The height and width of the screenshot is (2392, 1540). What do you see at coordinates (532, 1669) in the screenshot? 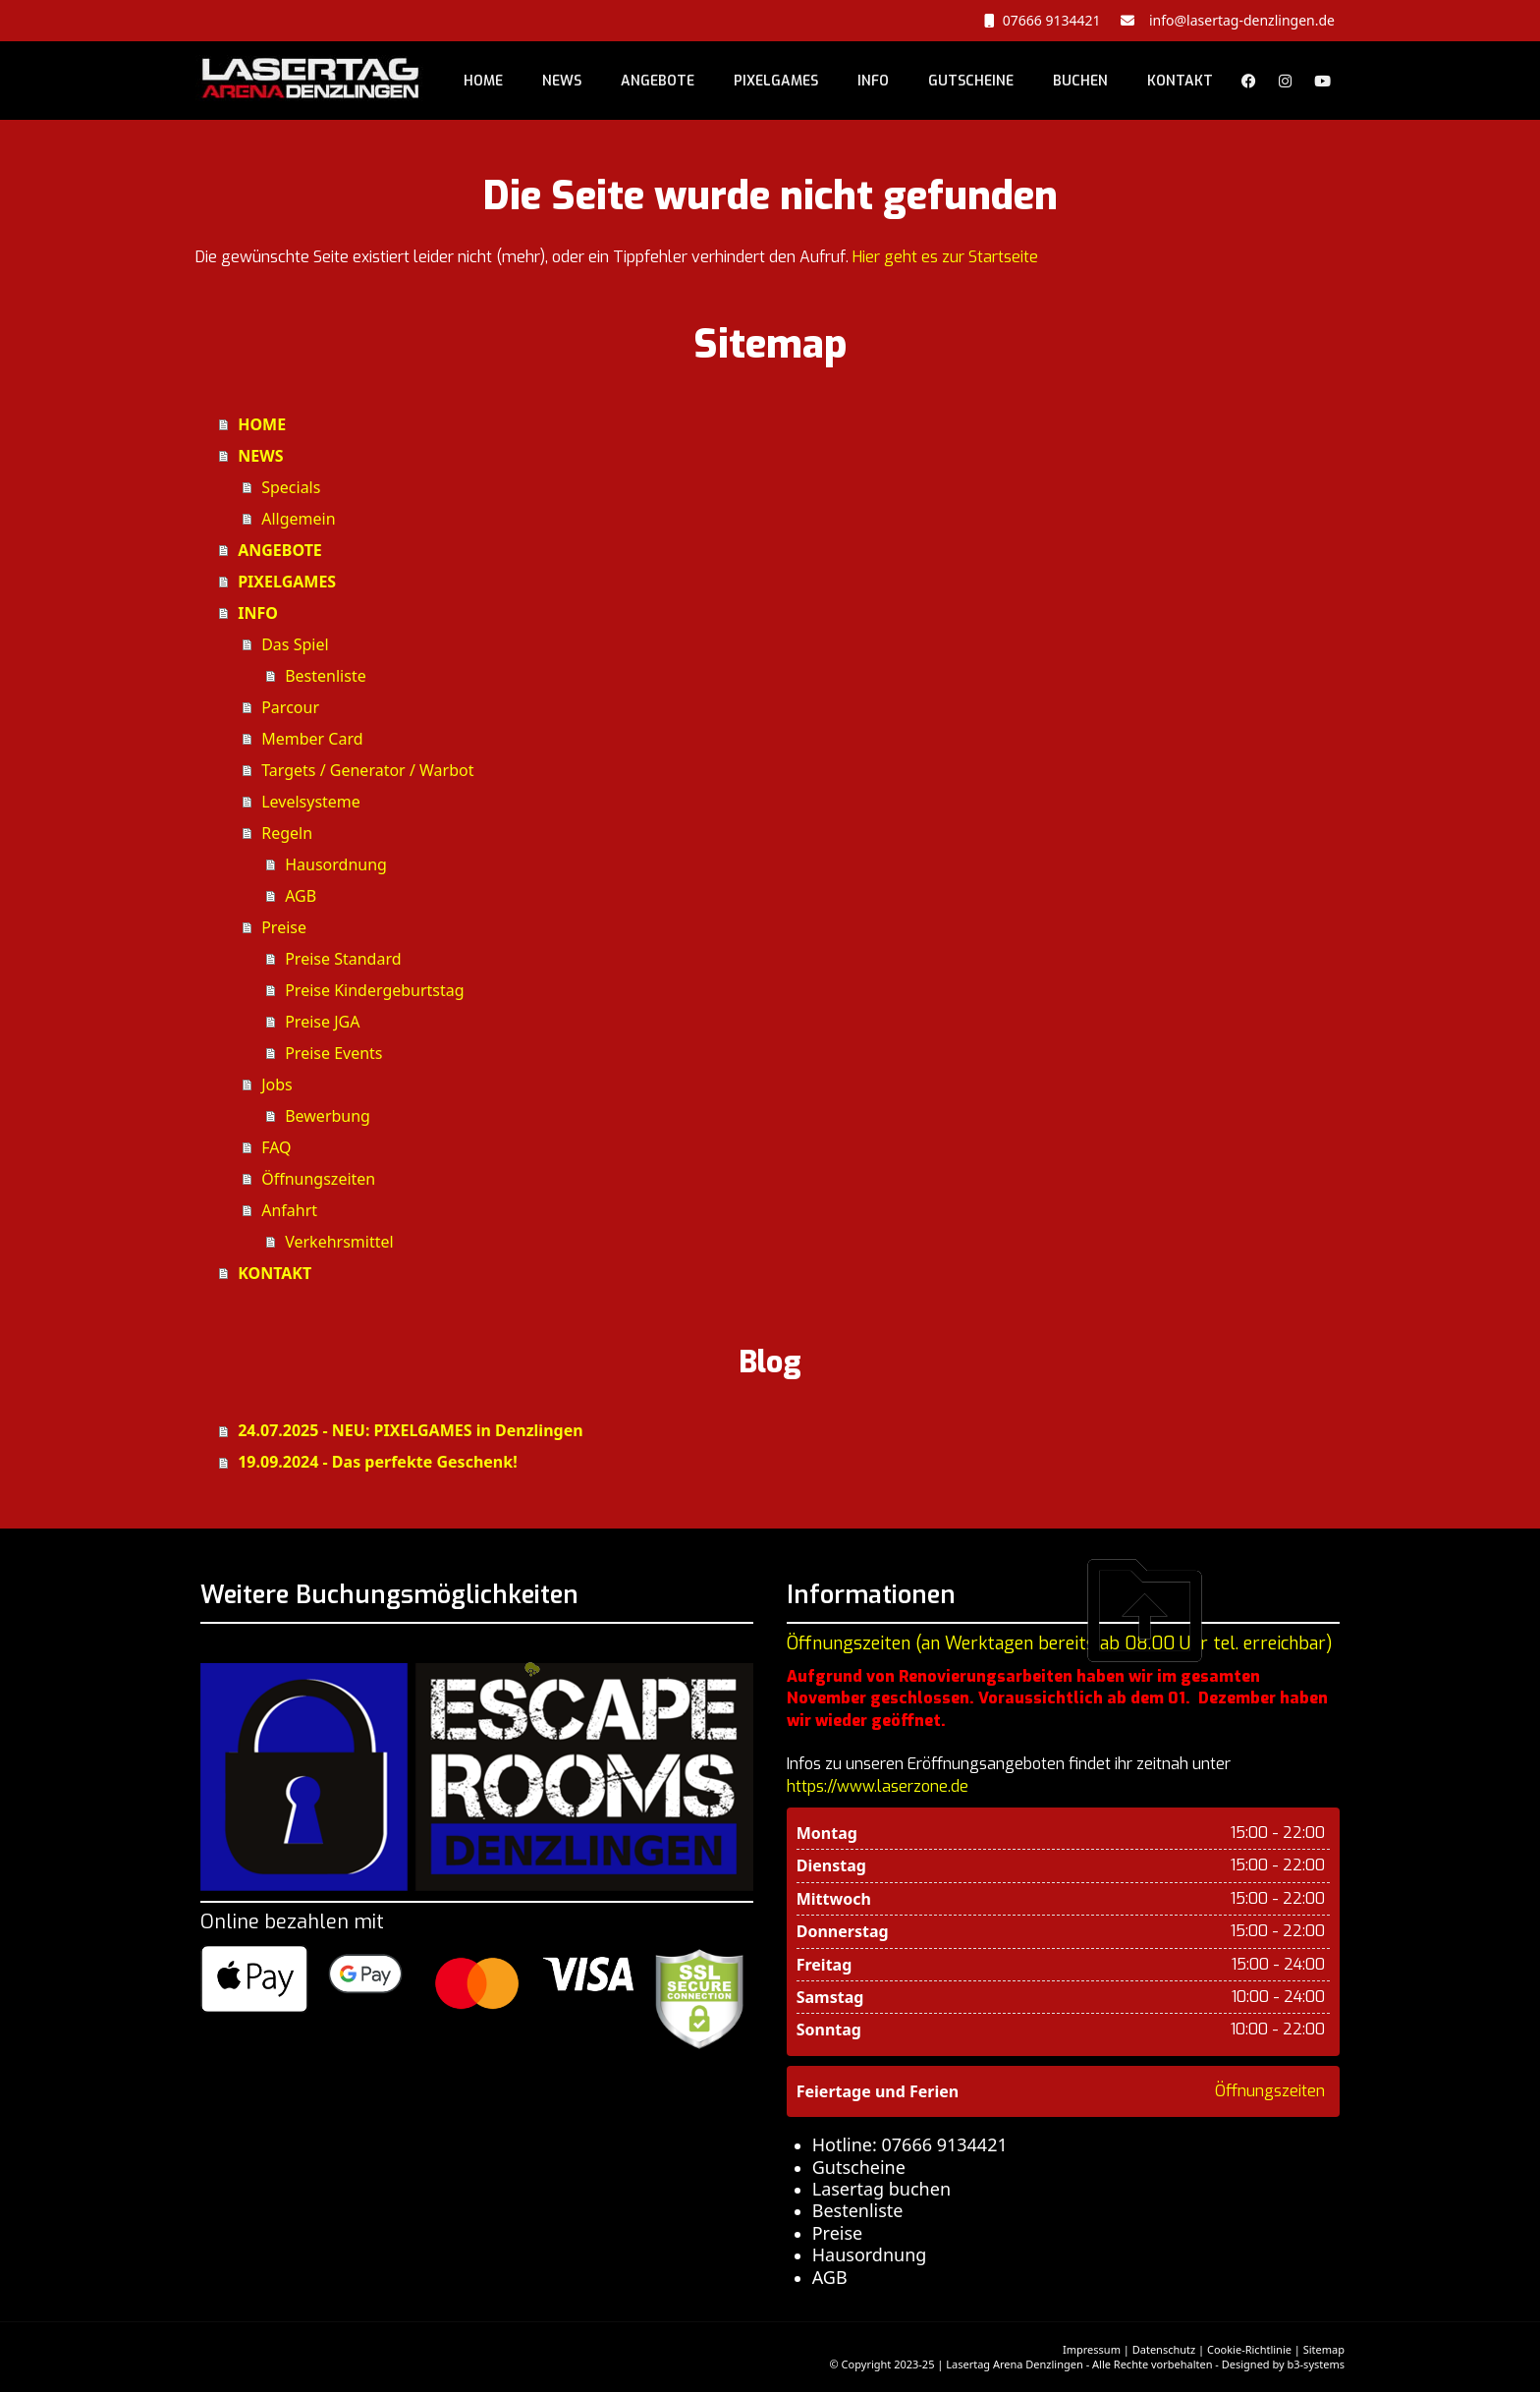
I see `indicates hail weather conditions` at bounding box center [532, 1669].